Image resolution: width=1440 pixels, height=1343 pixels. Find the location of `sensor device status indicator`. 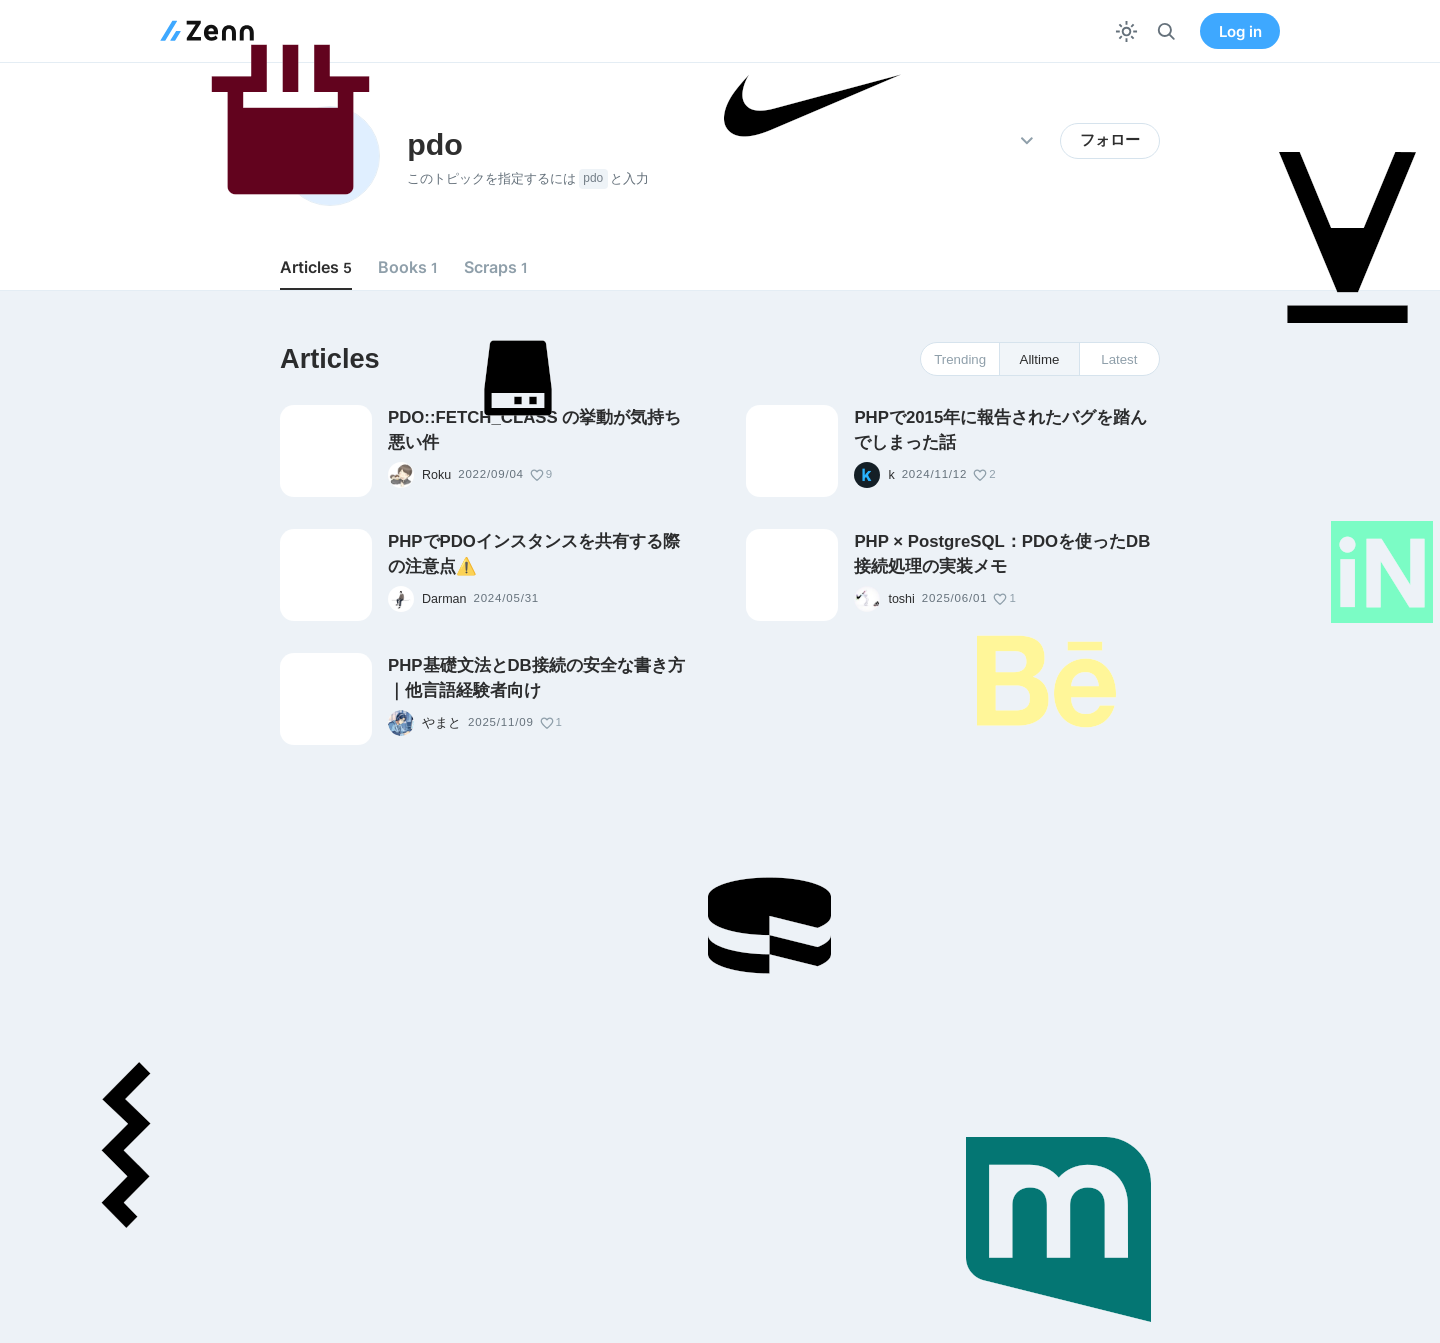

sensor device status indicator is located at coordinates (290, 123).